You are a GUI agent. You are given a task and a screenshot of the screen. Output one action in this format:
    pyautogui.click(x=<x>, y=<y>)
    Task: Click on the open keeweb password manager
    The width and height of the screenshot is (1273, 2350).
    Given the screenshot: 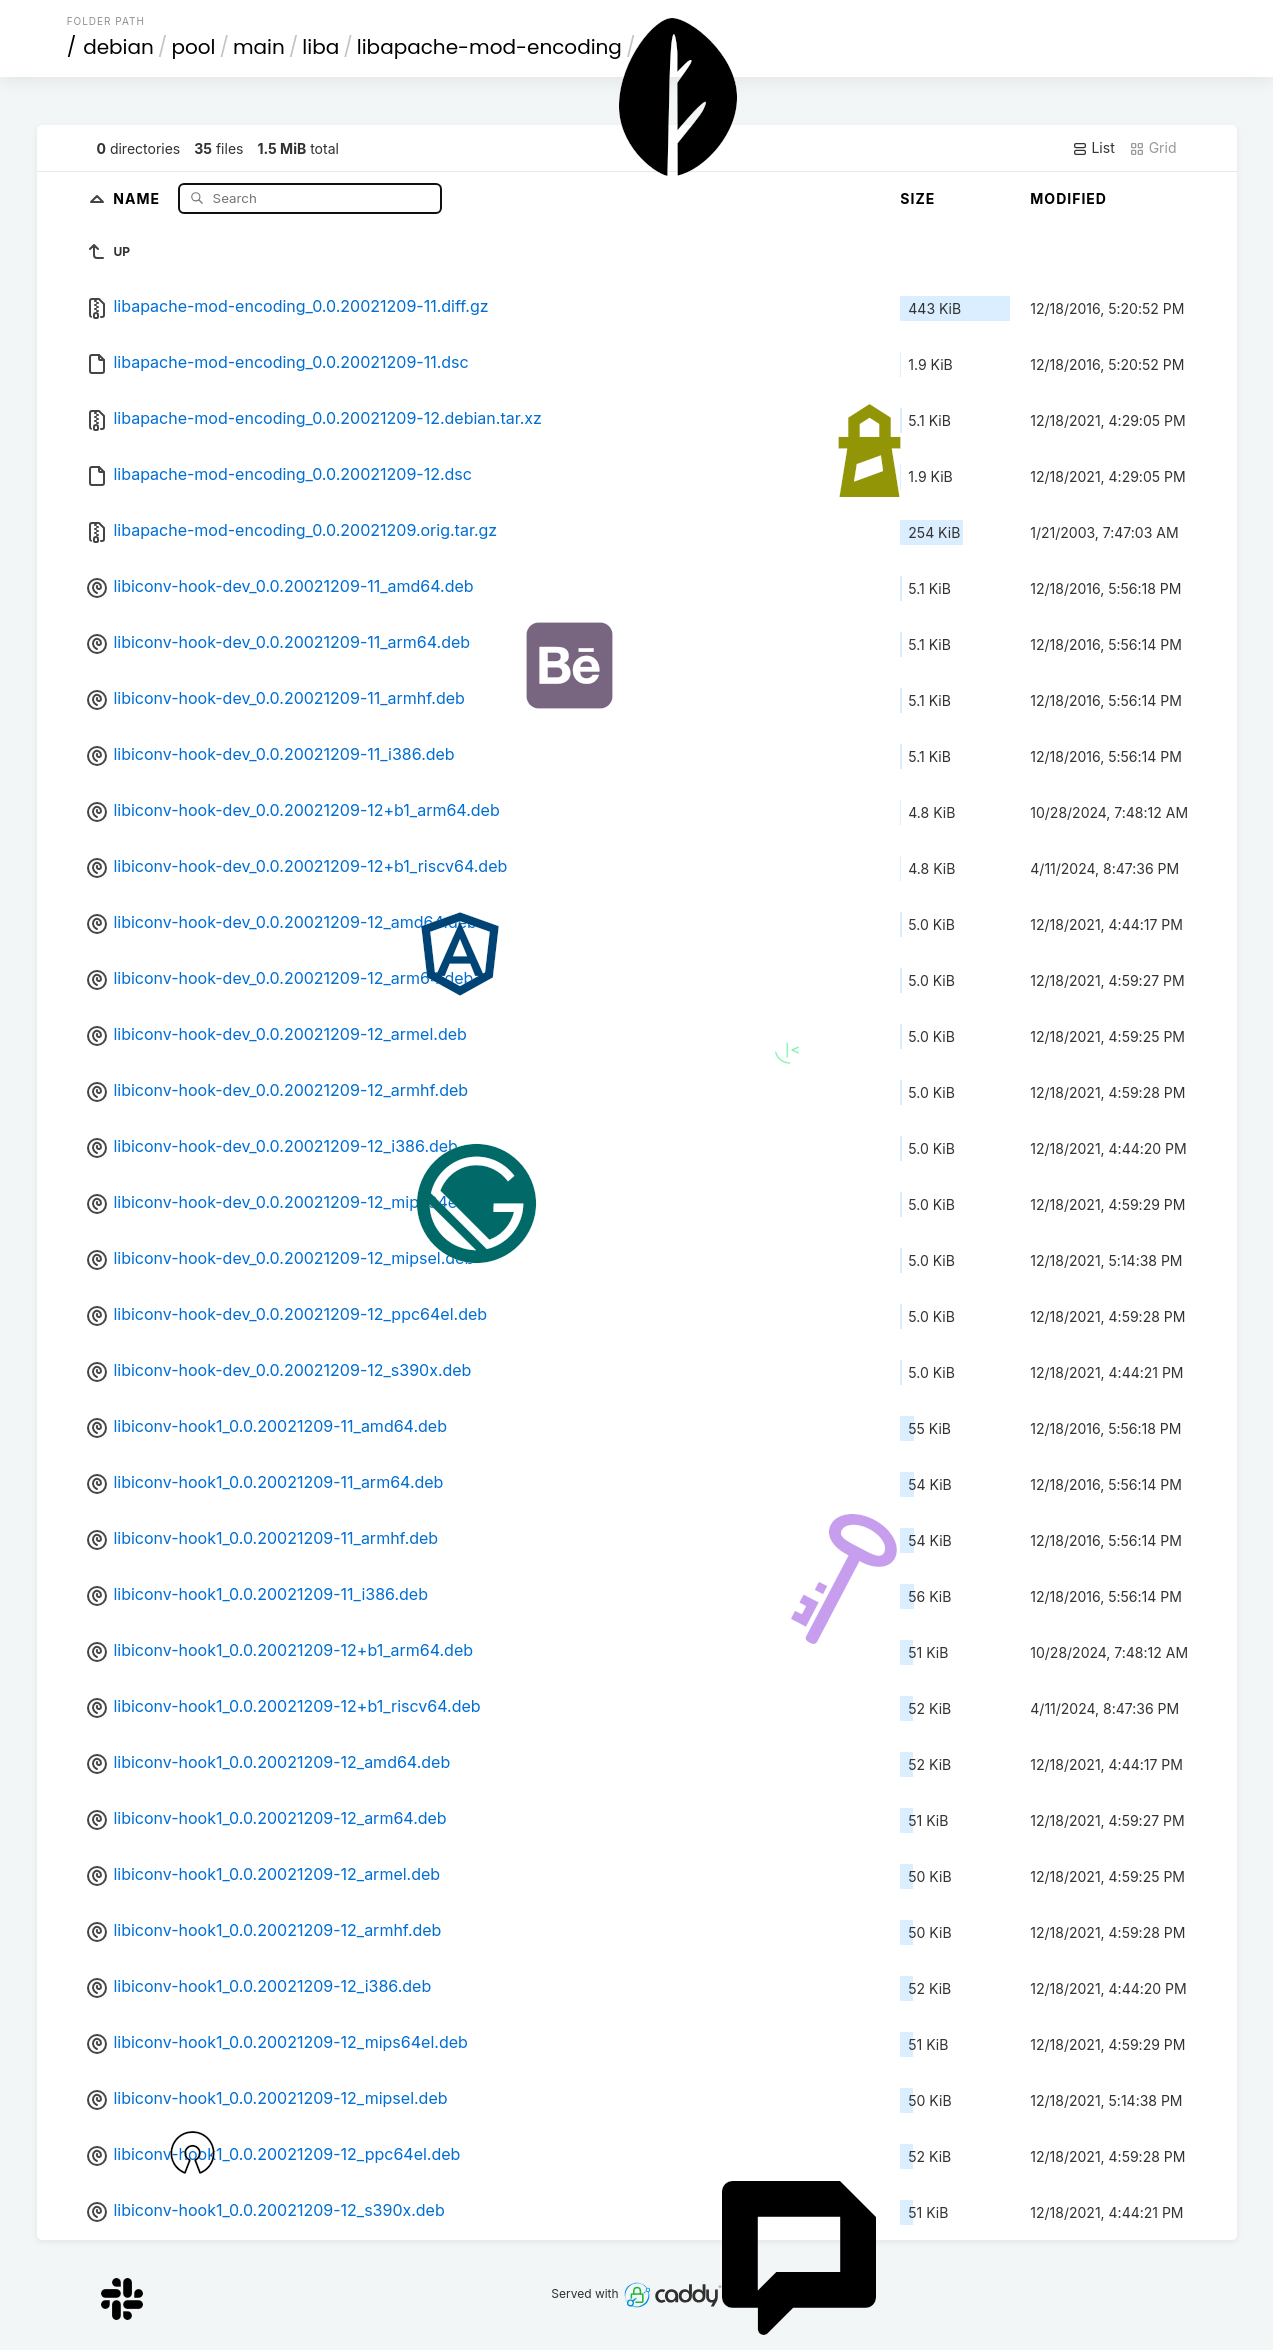 What is the action you would take?
    pyautogui.click(x=844, y=1579)
    